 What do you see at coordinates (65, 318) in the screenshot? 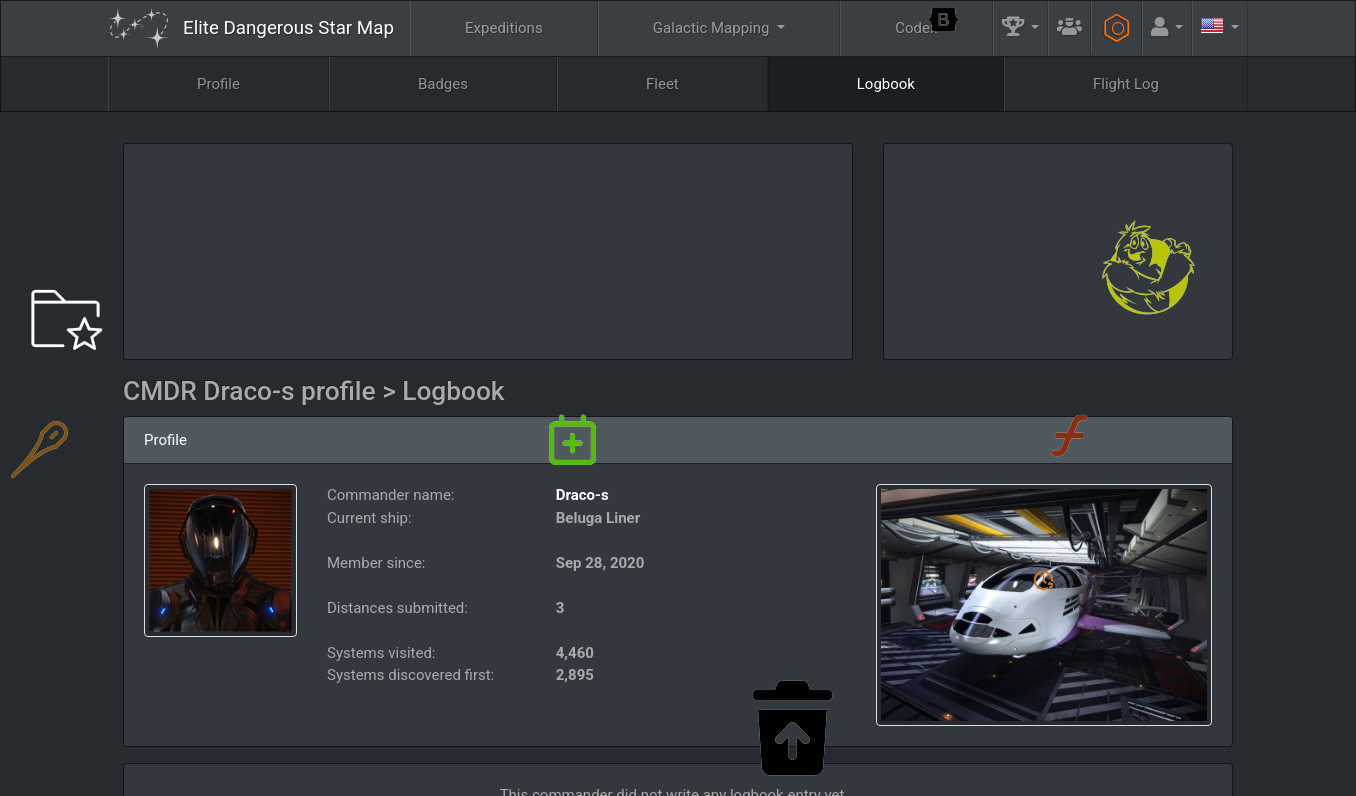
I see `access your starred or favorite folders` at bounding box center [65, 318].